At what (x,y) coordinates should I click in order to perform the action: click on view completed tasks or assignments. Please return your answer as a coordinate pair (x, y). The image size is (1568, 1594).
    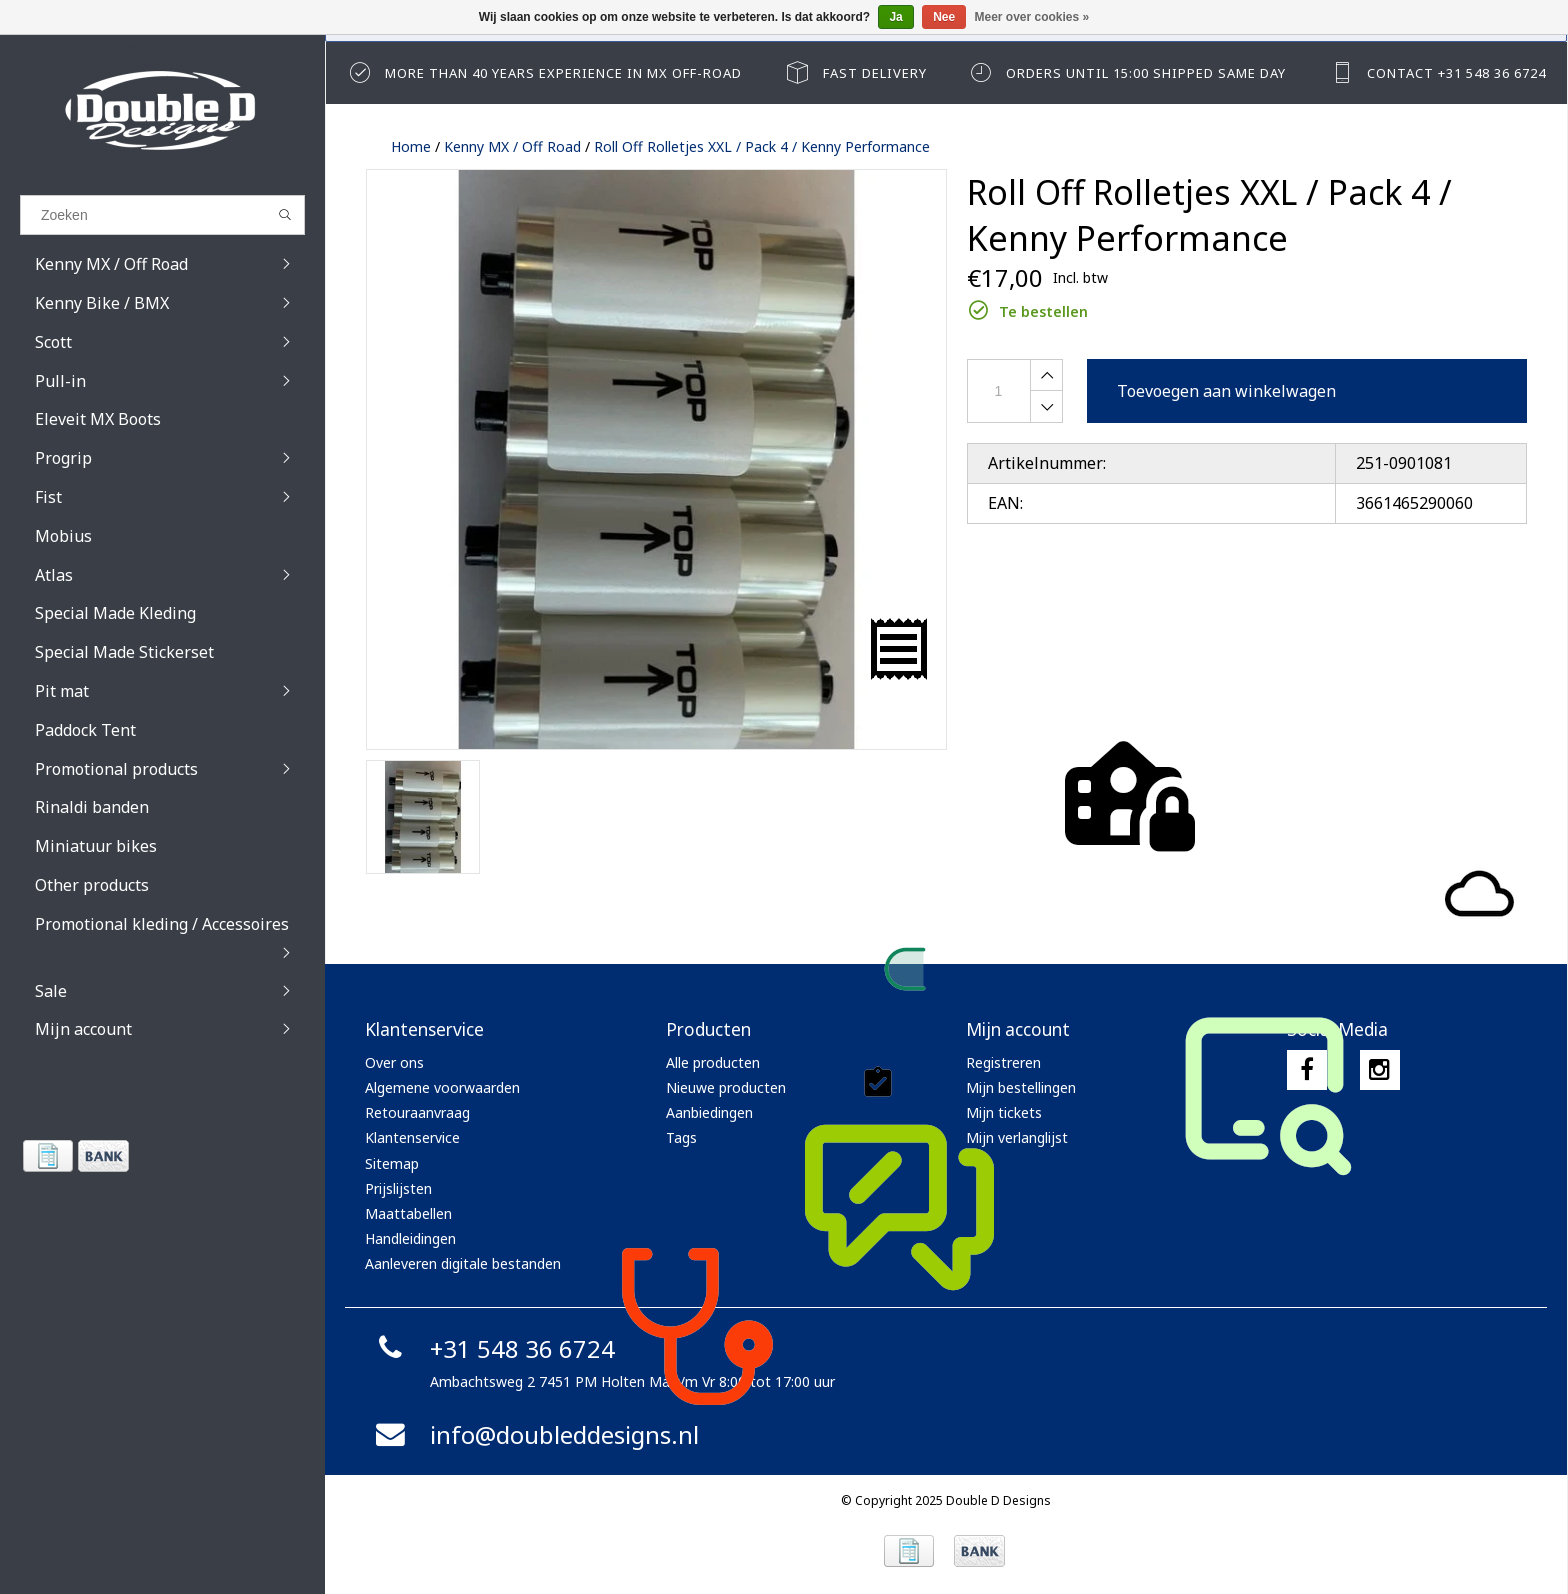
    Looking at the image, I should click on (878, 1083).